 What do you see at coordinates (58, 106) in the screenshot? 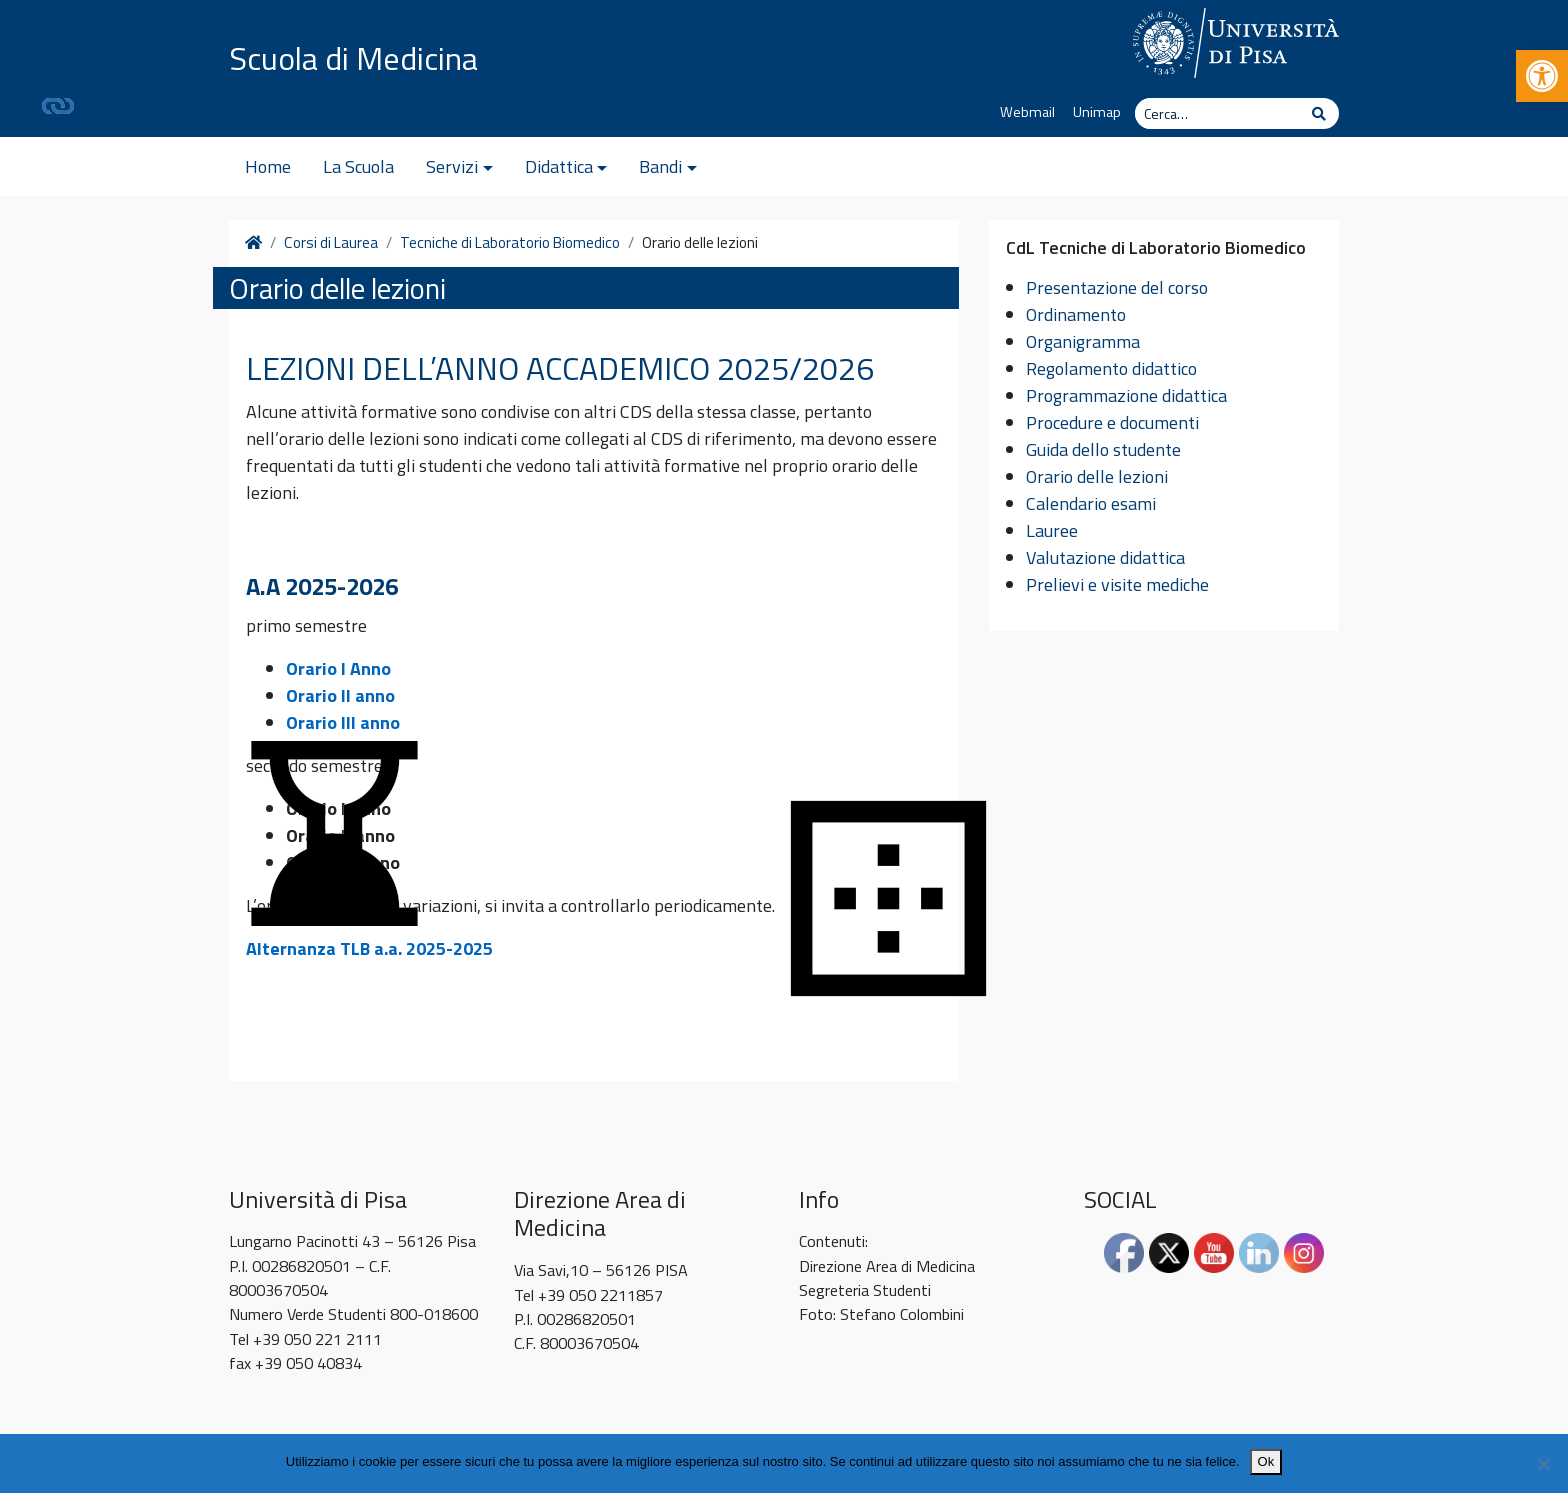
I see `copy or share a link` at bounding box center [58, 106].